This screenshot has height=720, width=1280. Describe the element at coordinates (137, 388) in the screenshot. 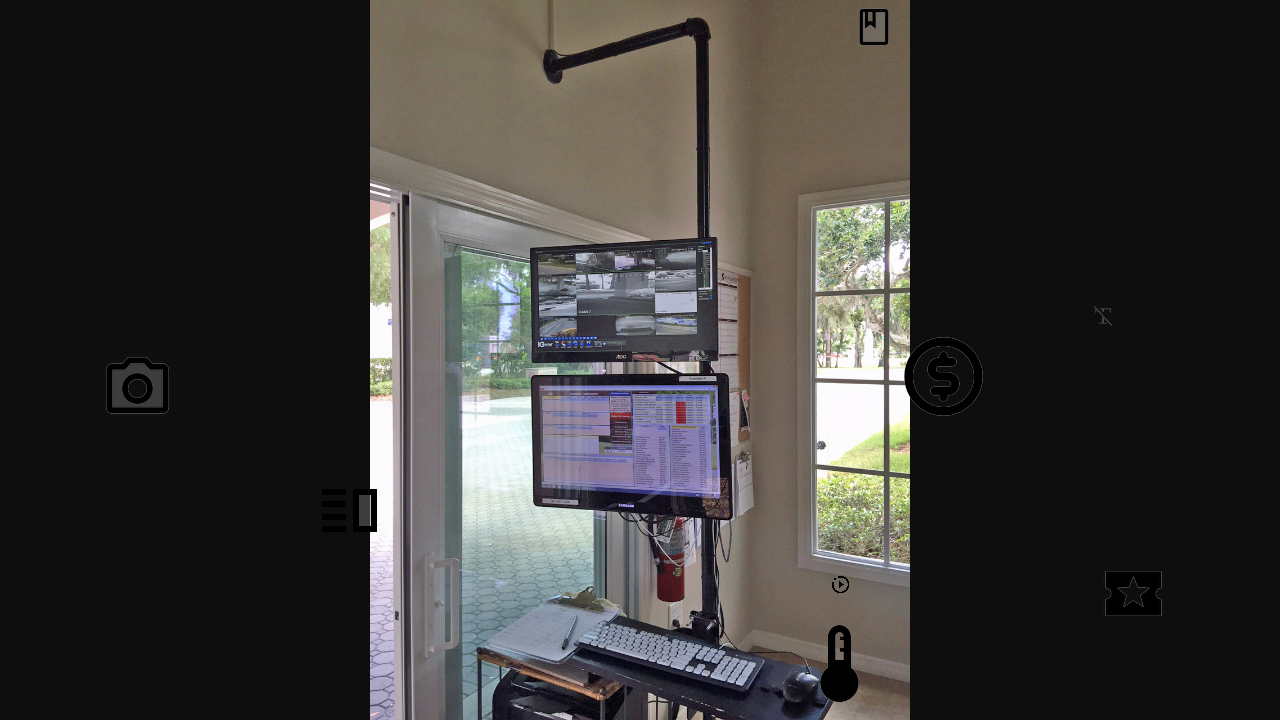

I see `tap to take a photo` at that location.